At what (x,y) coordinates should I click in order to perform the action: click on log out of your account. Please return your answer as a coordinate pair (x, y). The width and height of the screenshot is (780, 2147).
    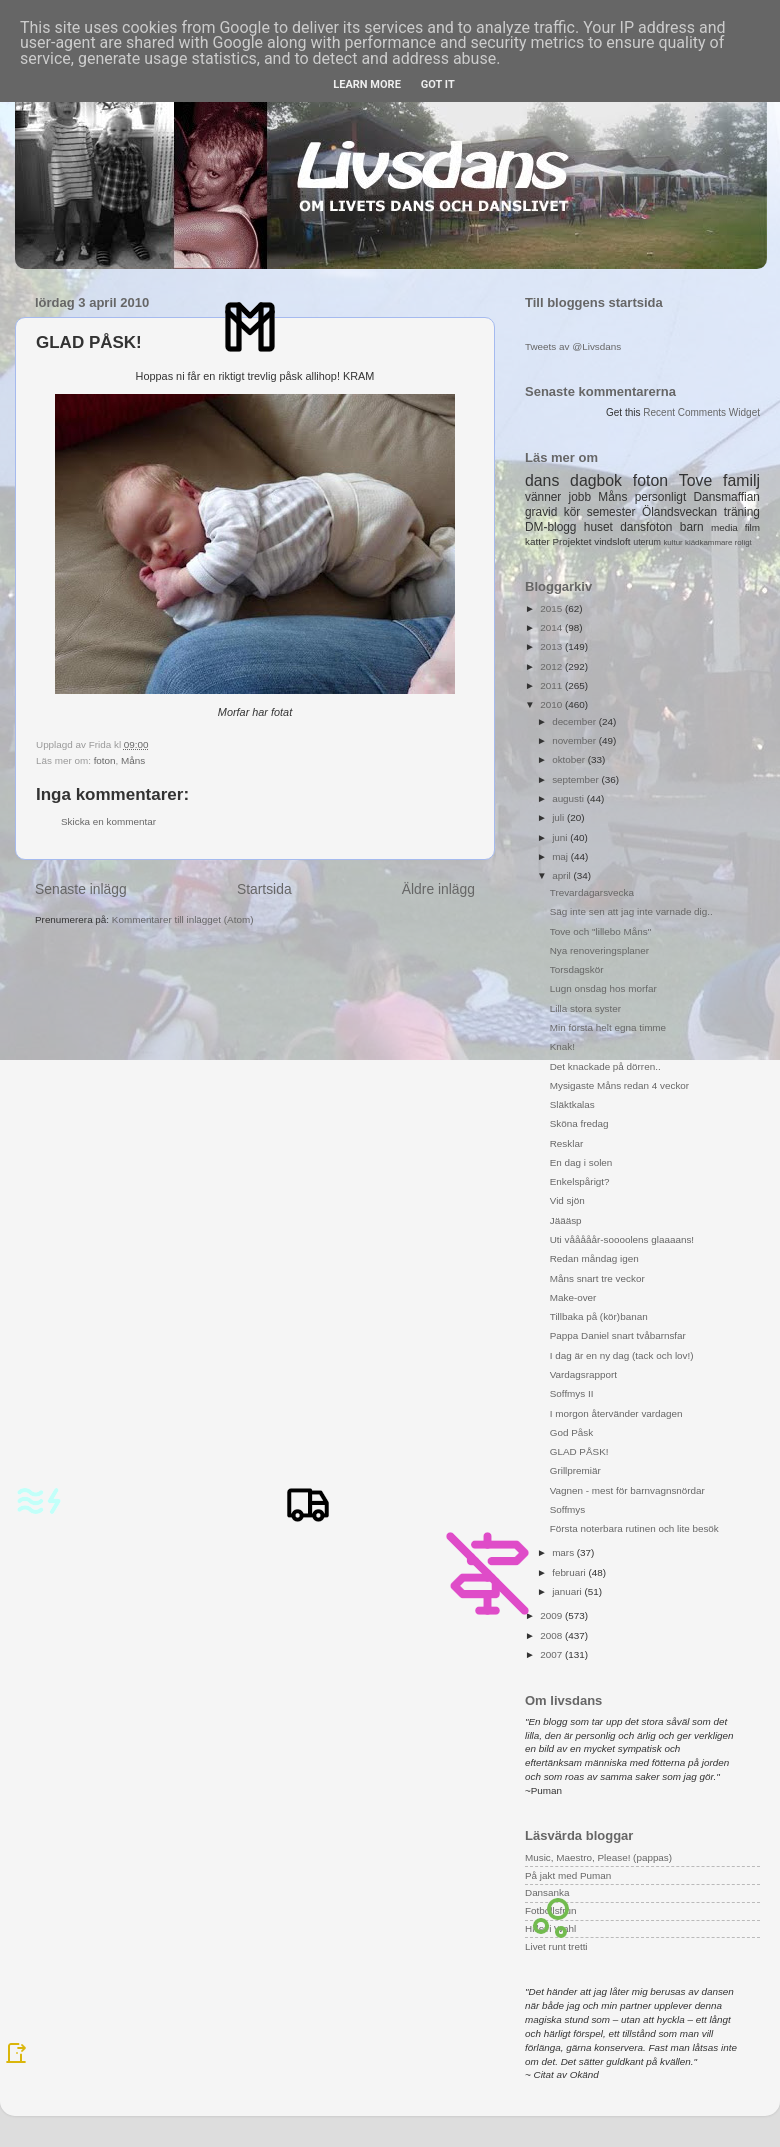
    Looking at the image, I should click on (16, 2053).